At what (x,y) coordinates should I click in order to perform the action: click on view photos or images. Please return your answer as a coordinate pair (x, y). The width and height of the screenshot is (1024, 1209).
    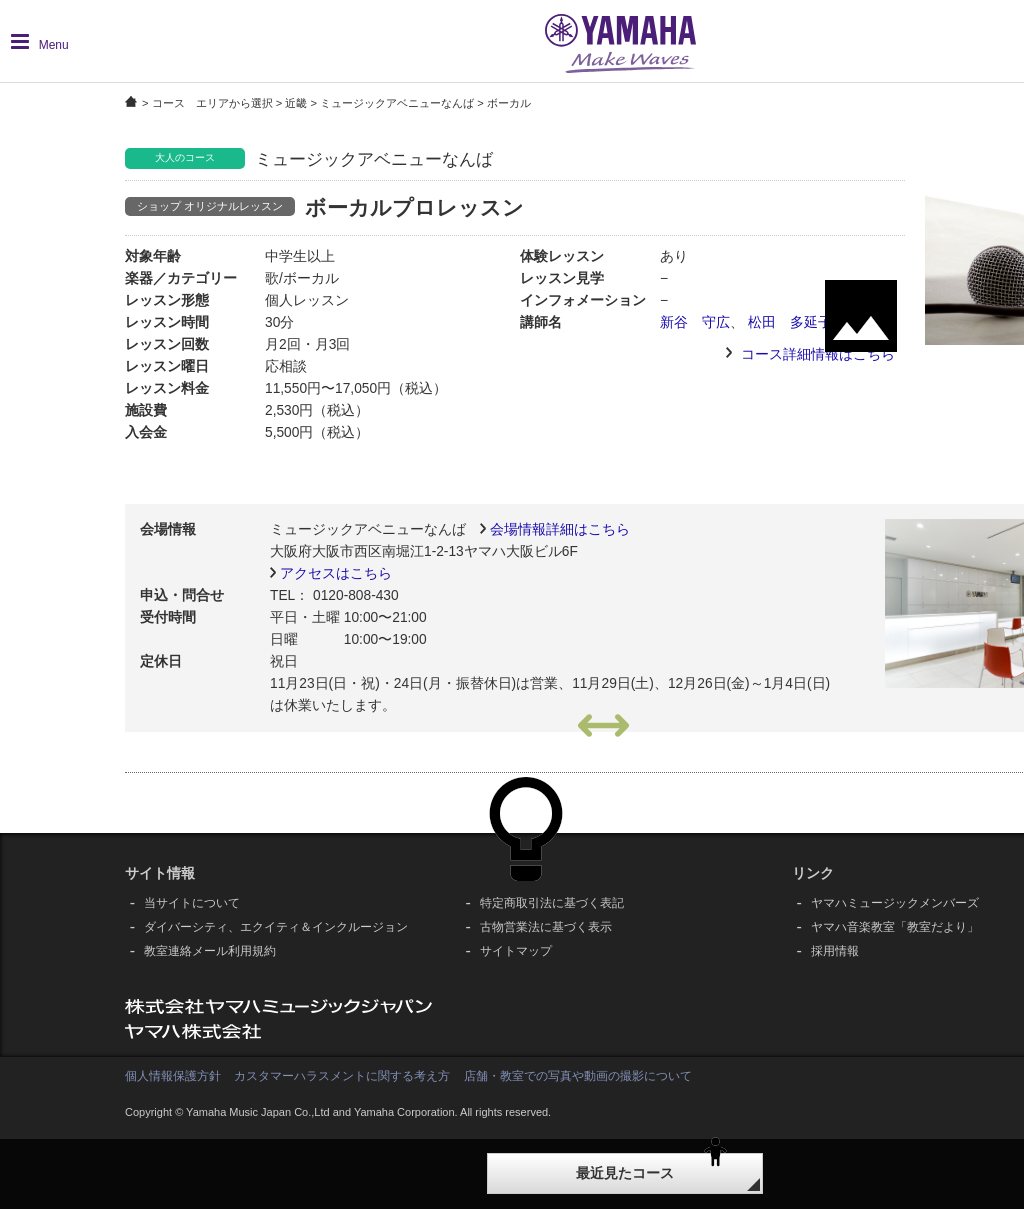
    Looking at the image, I should click on (861, 316).